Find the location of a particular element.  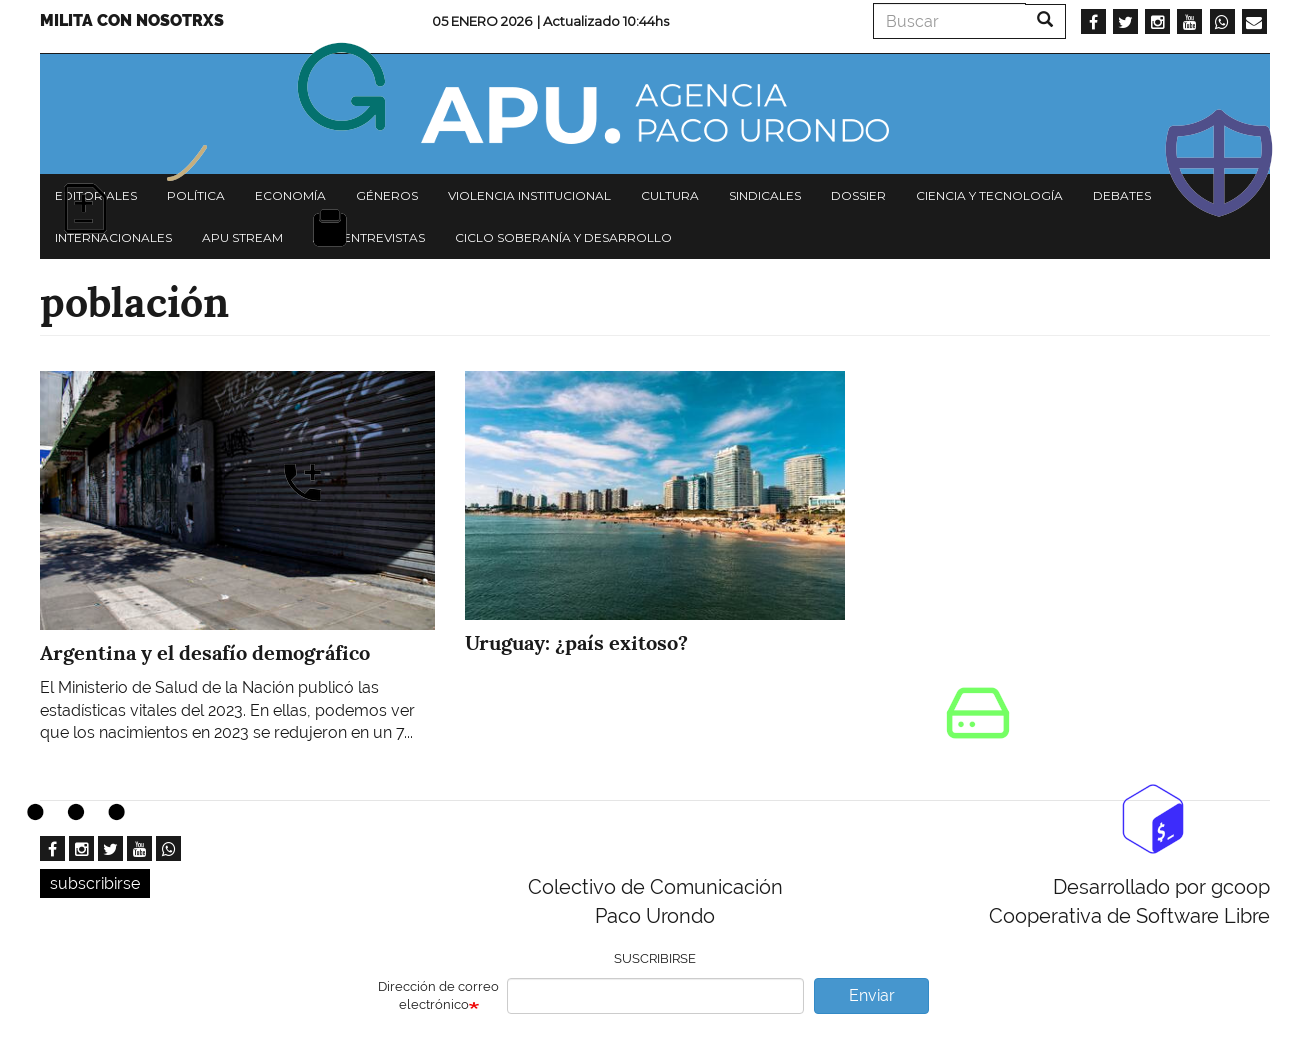

add a new contact to your phone is located at coordinates (302, 482).